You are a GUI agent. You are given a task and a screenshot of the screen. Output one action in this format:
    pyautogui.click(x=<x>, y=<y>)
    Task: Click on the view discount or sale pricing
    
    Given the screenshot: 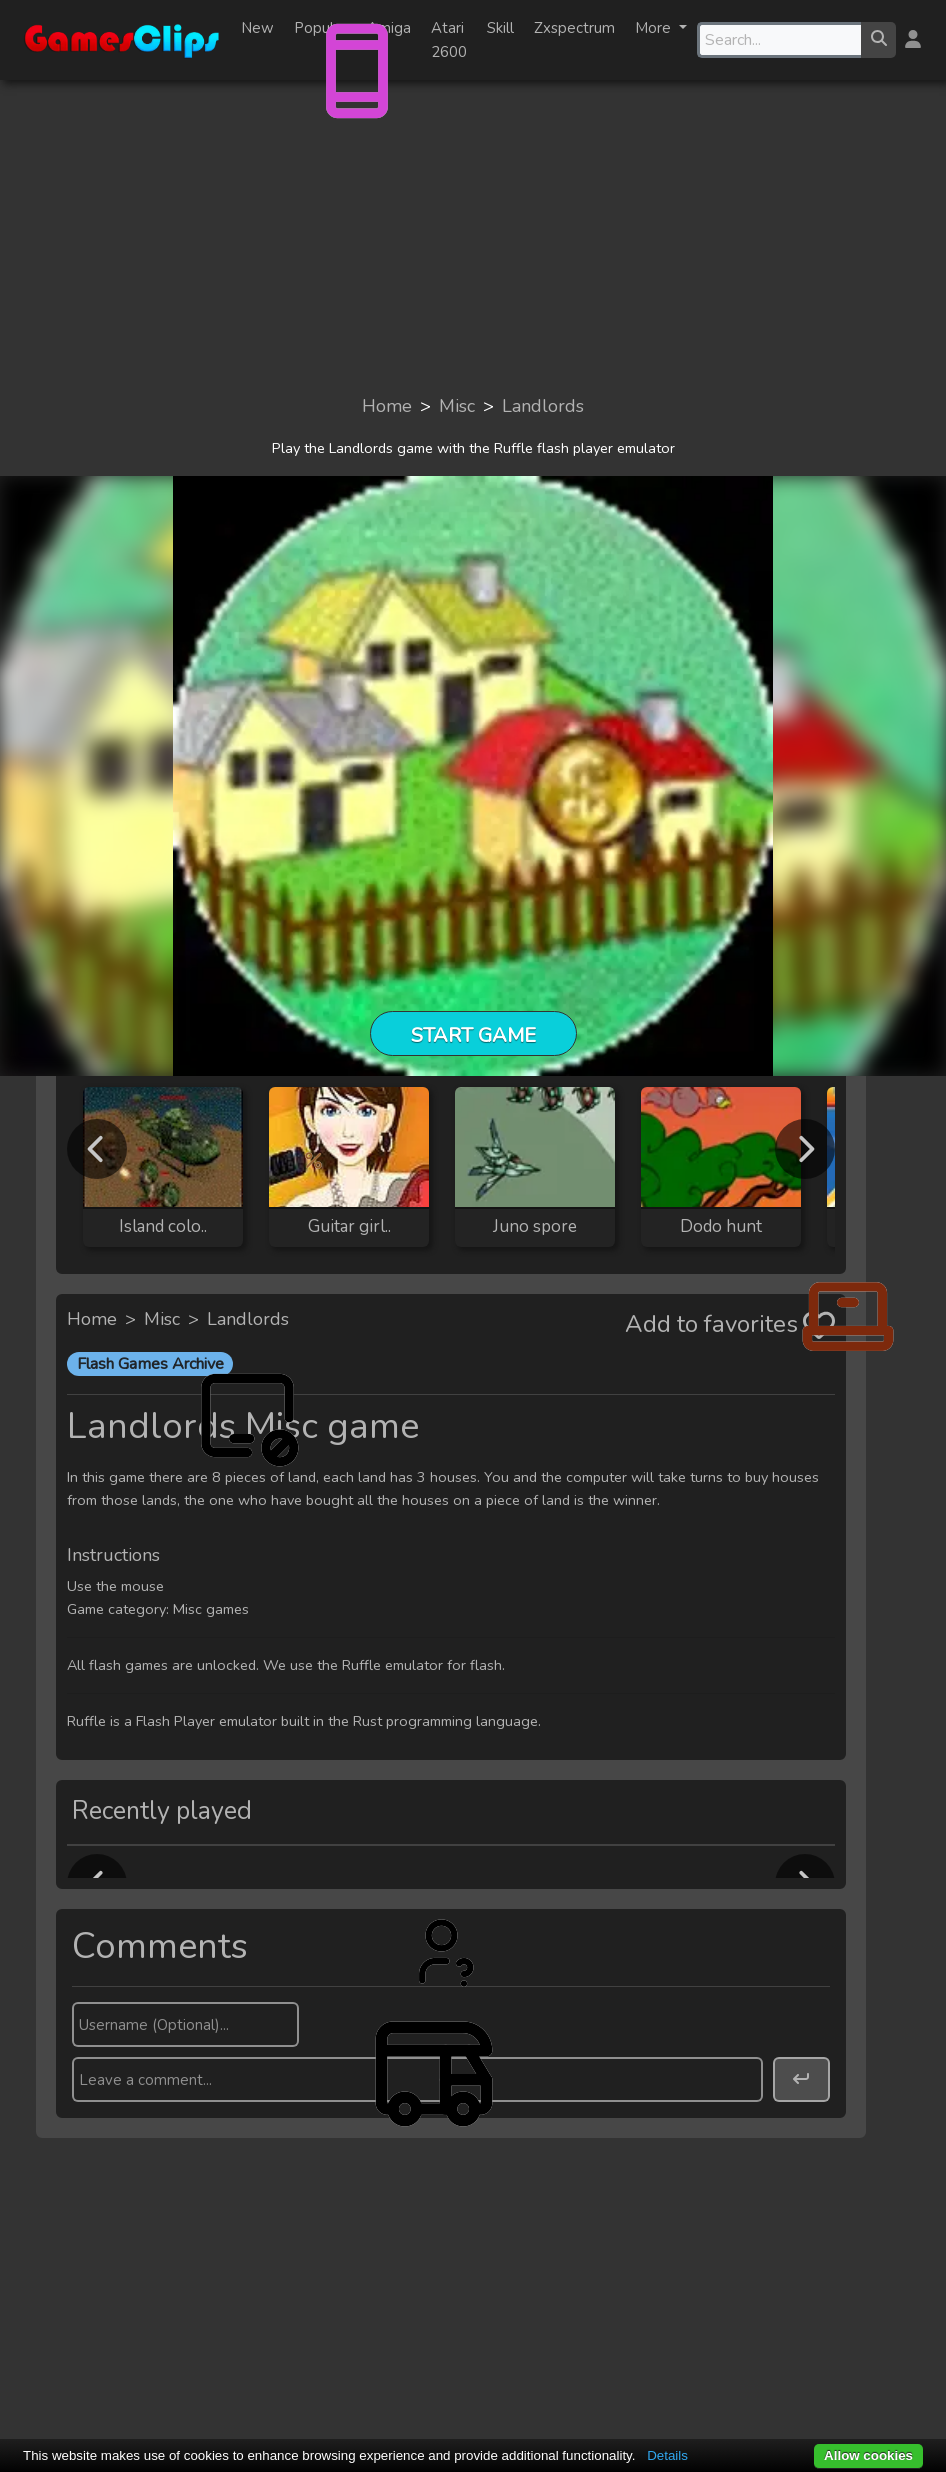 What is the action you would take?
    pyautogui.click(x=313, y=1160)
    